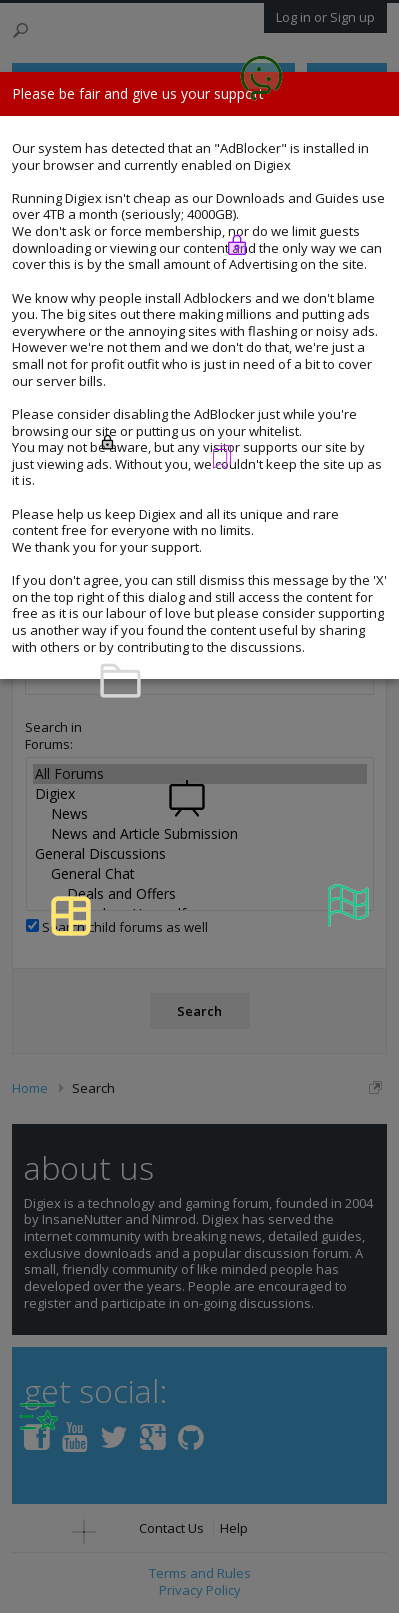 The height and width of the screenshot is (1613, 399). Describe the element at coordinates (222, 457) in the screenshot. I see `view saved bookmarks` at that location.